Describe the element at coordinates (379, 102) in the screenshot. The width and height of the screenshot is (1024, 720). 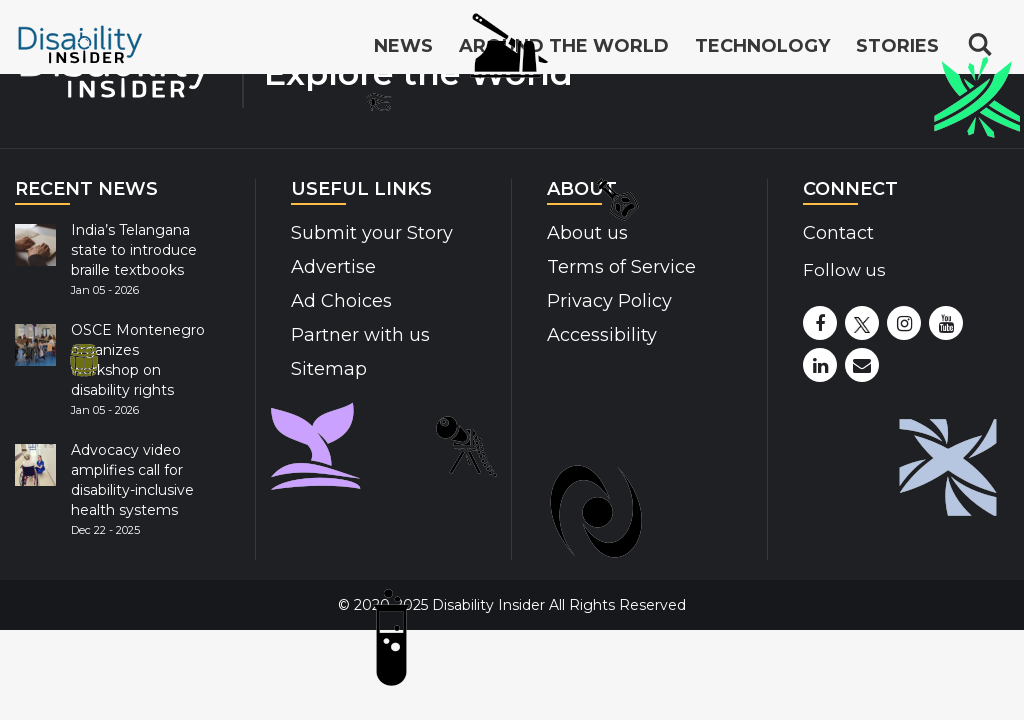
I see `access Egyptian or mythology-themed content` at that location.